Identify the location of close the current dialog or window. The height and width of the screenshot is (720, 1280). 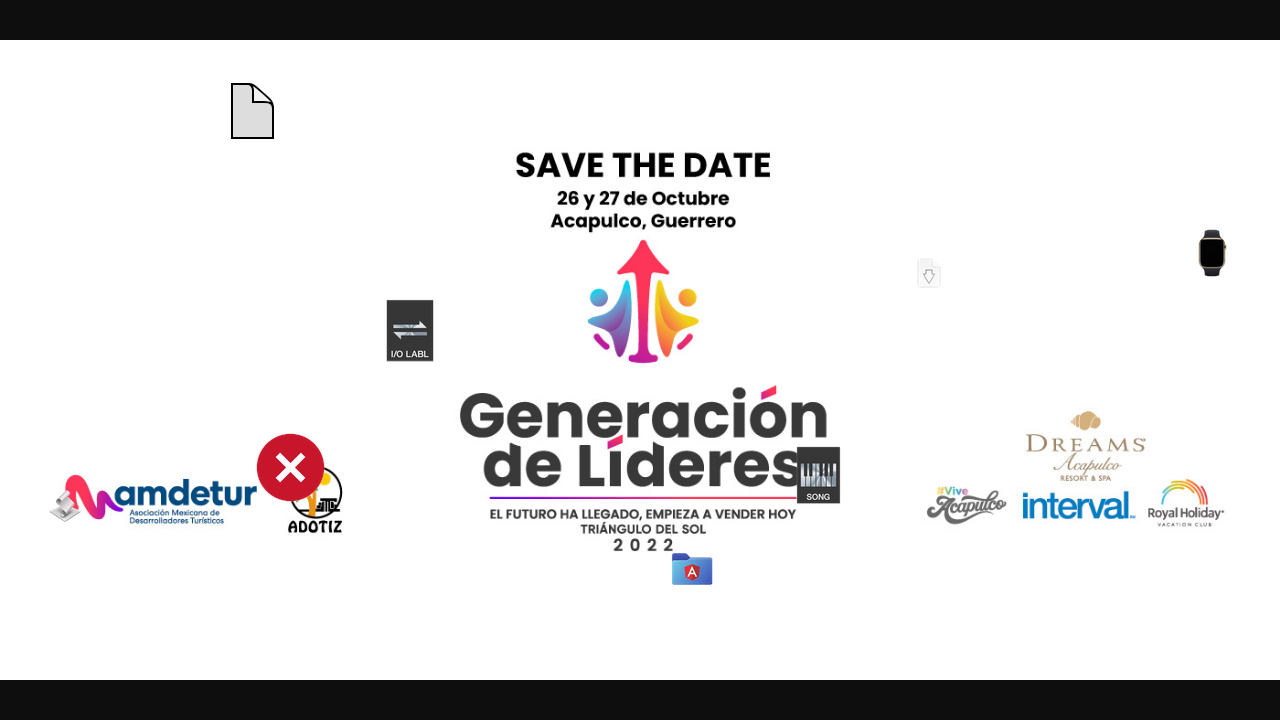
(290, 467).